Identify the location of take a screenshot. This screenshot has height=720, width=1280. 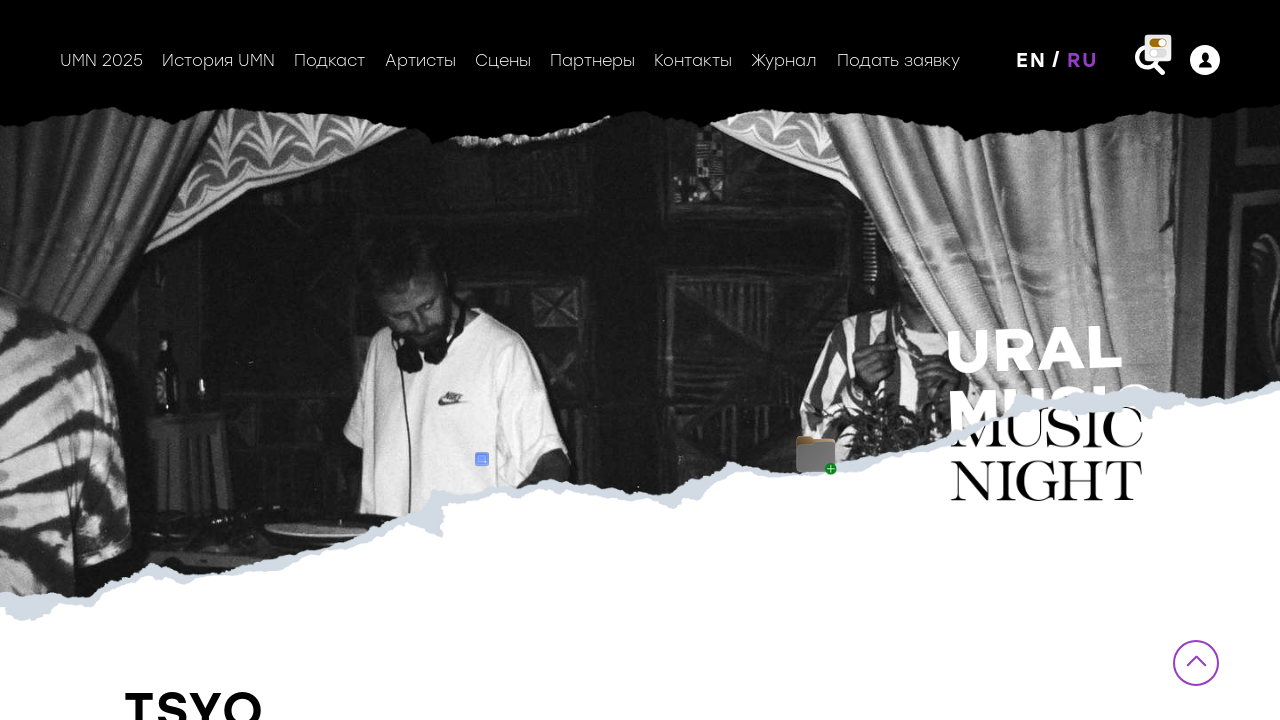
(482, 459).